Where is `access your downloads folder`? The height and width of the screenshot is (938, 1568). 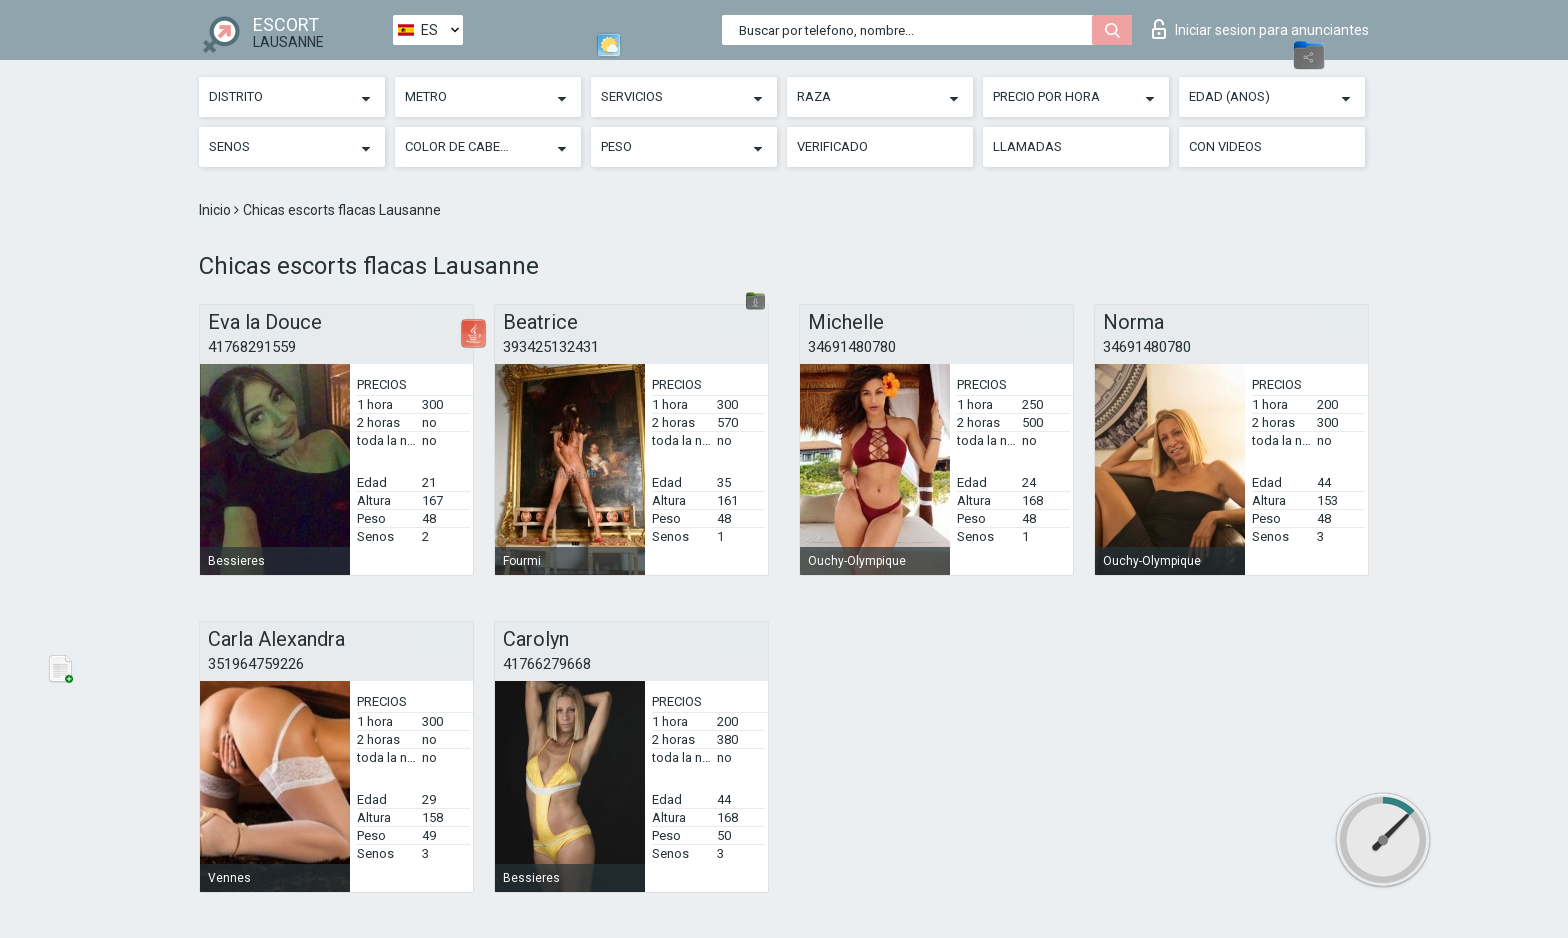 access your downloads folder is located at coordinates (755, 300).